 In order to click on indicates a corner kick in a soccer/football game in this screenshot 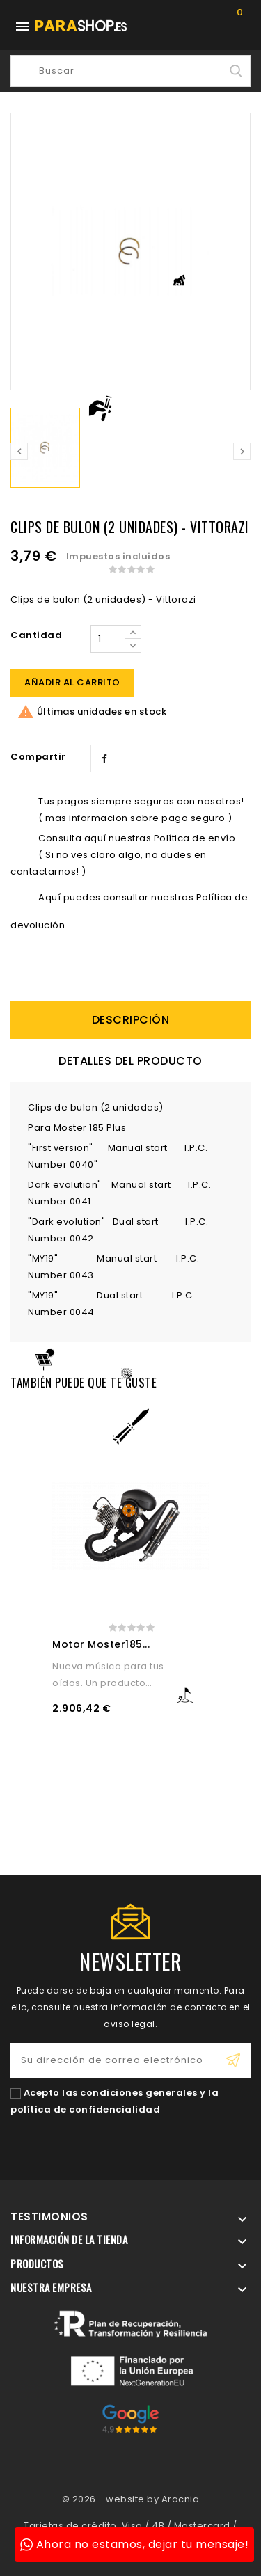, I will do `click(185, 1696)`.